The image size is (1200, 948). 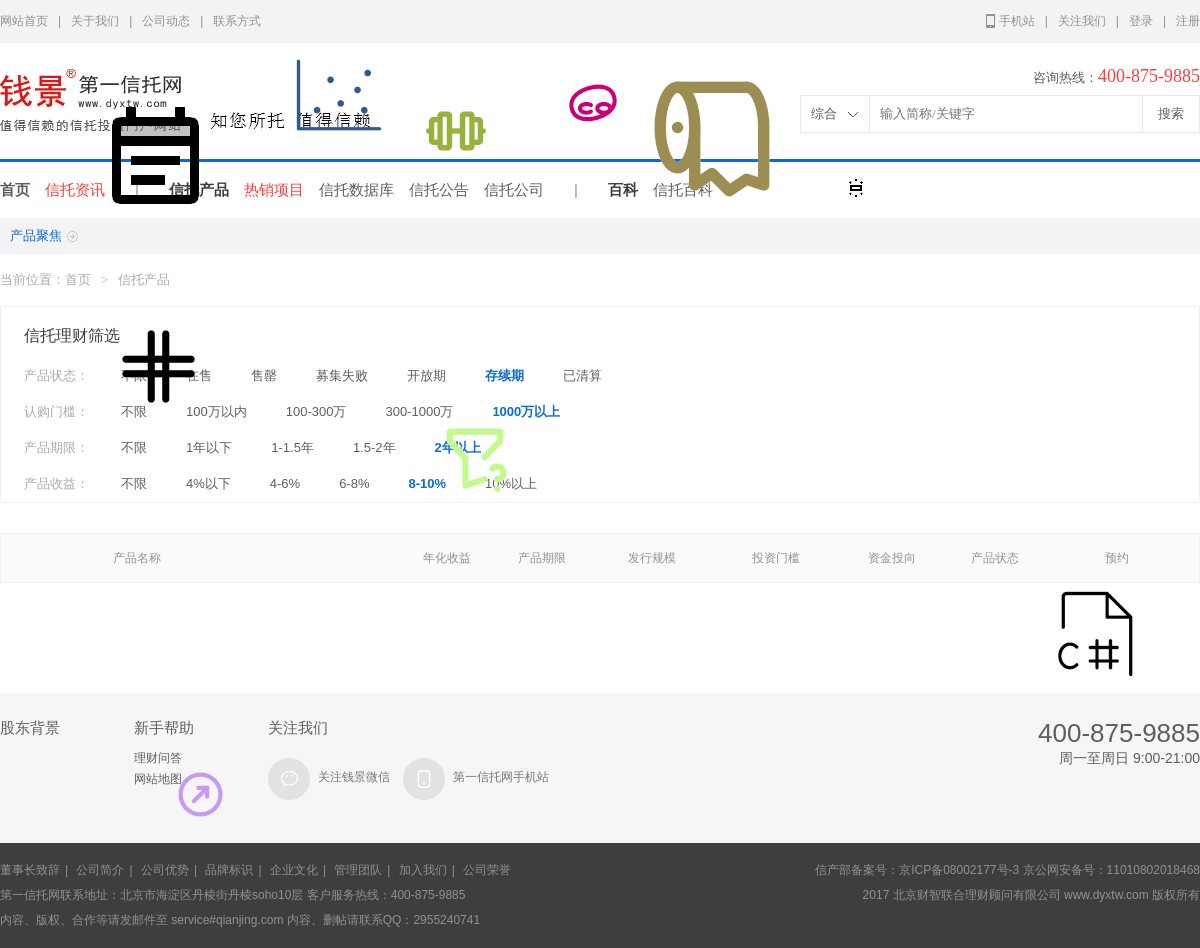 I want to click on adjust screen brightness settings, so click(x=856, y=188).